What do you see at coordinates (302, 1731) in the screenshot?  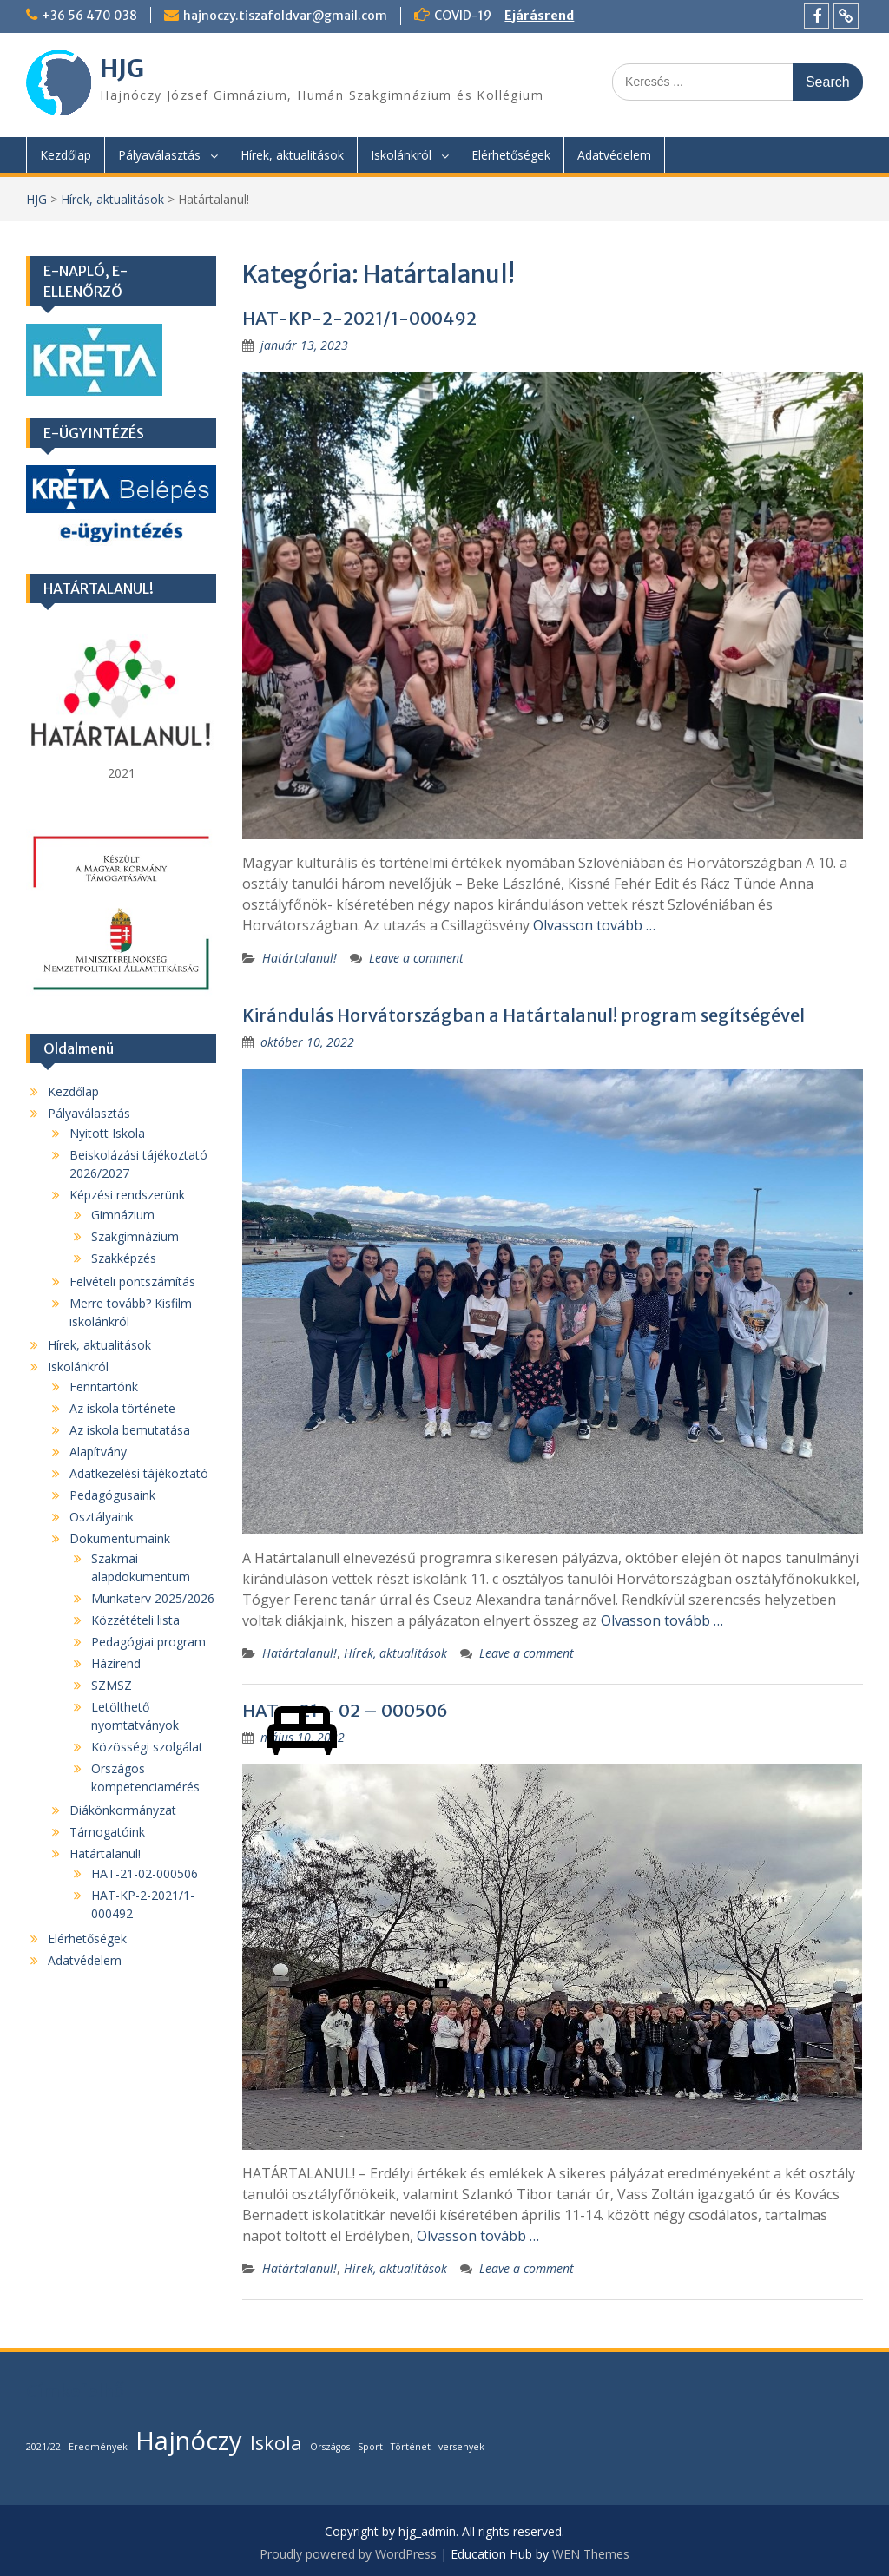 I see `view bedroom or sleeping accommodations` at bounding box center [302, 1731].